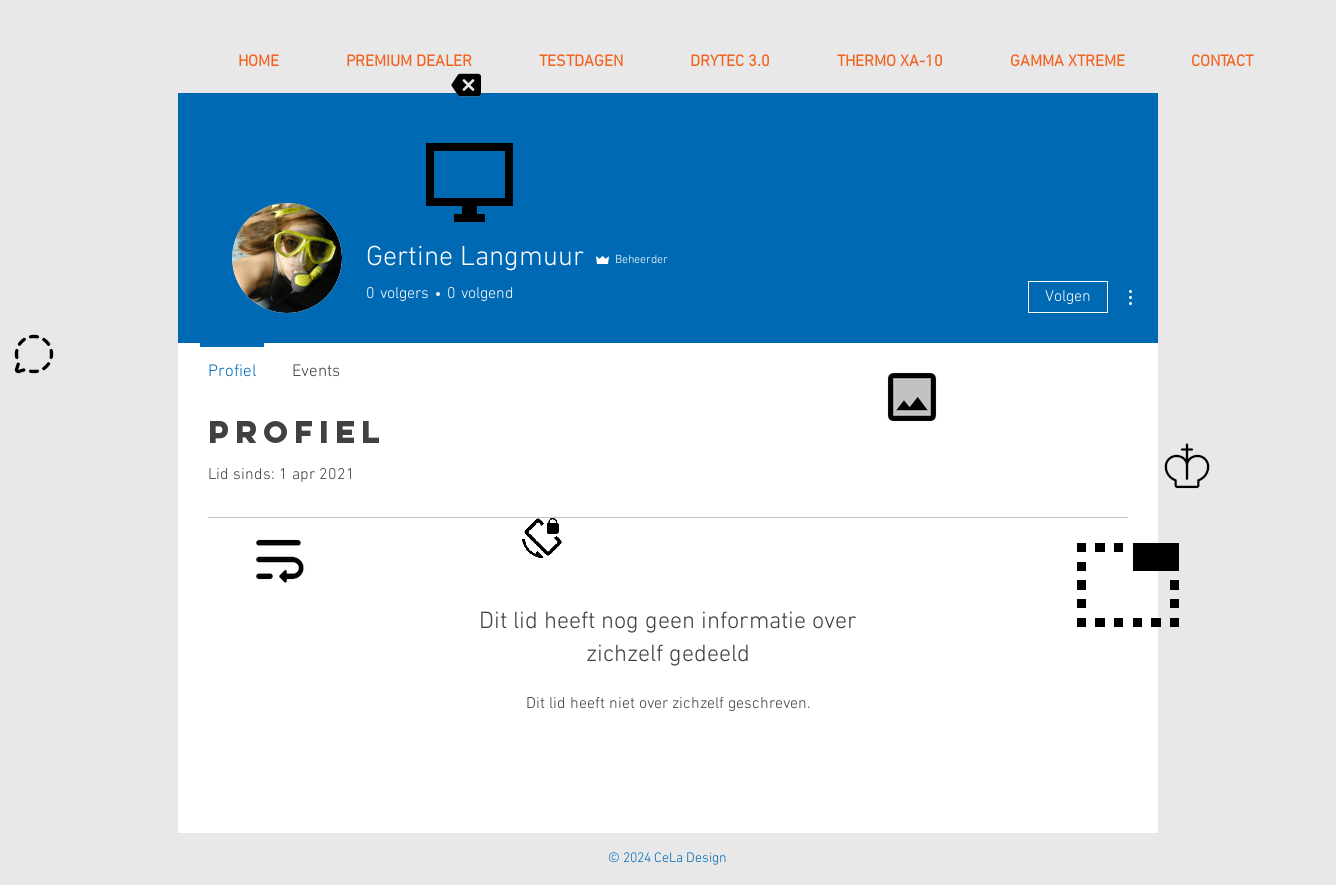  Describe the element at coordinates (34, 354) in the screenshot. I see `message sending in progress` at that location.